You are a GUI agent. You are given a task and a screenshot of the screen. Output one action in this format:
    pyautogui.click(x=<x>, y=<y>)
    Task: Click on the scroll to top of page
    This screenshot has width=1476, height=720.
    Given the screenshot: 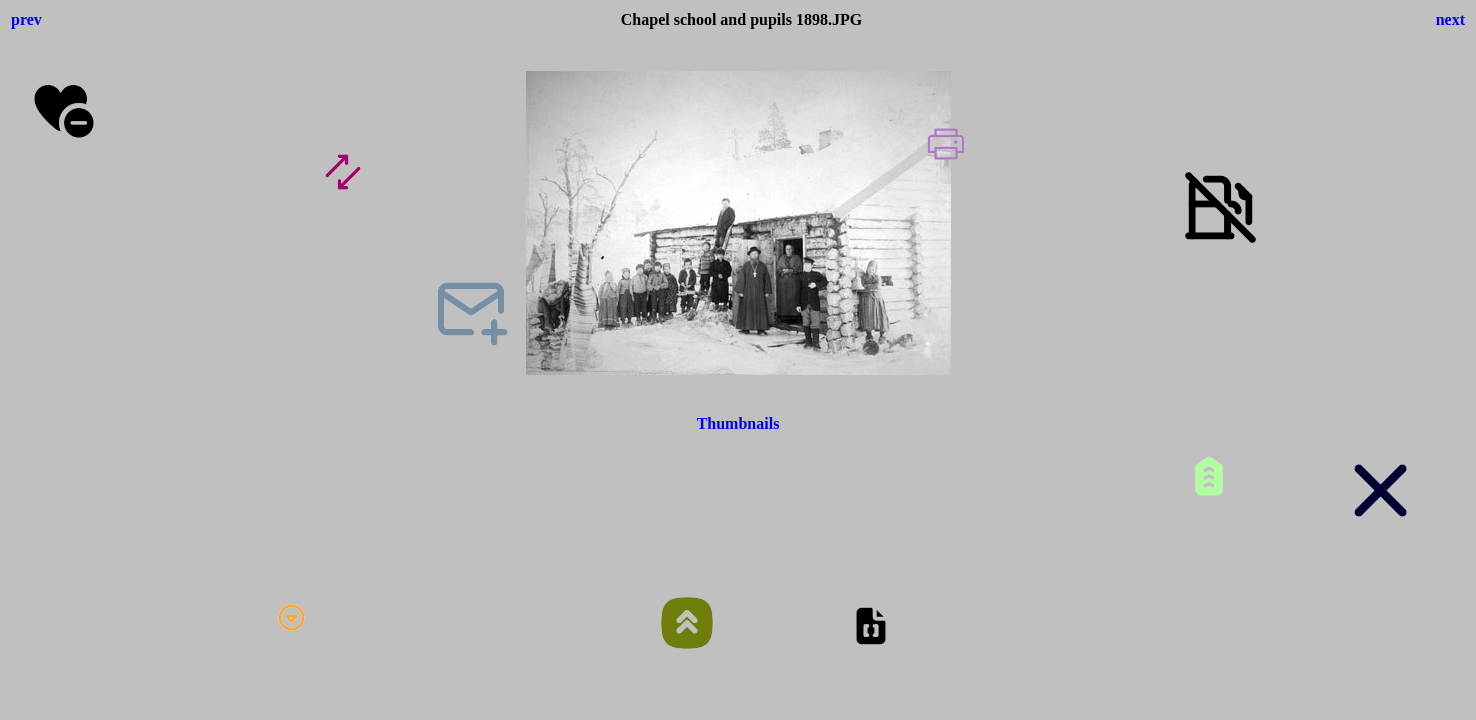 What is the action you would take?
    pyautogui.click(x=687, y=623)
    